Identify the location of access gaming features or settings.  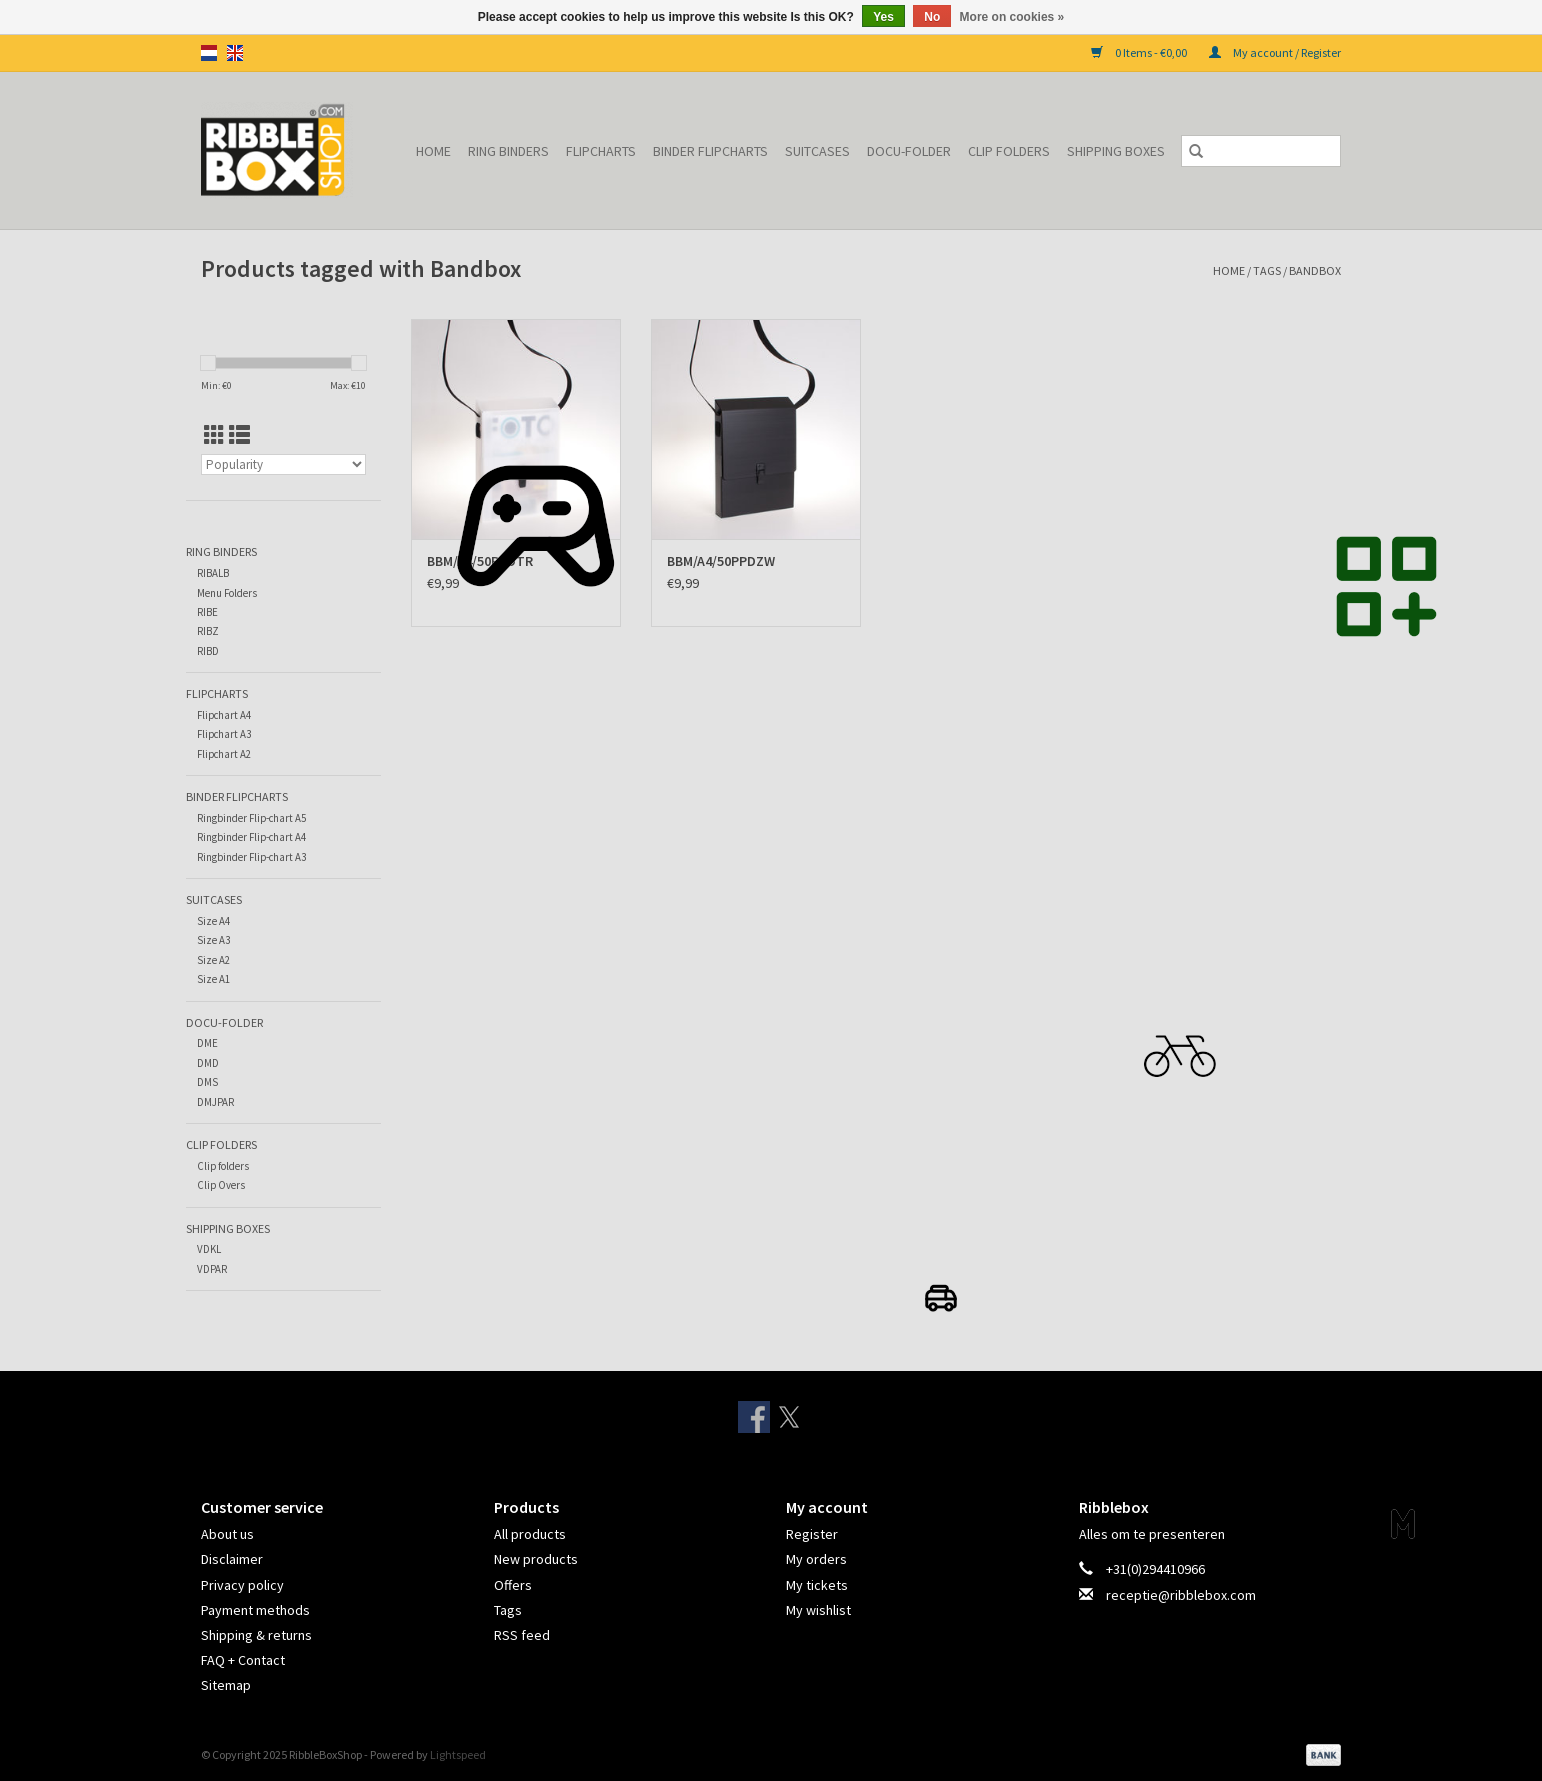
(535, 522).